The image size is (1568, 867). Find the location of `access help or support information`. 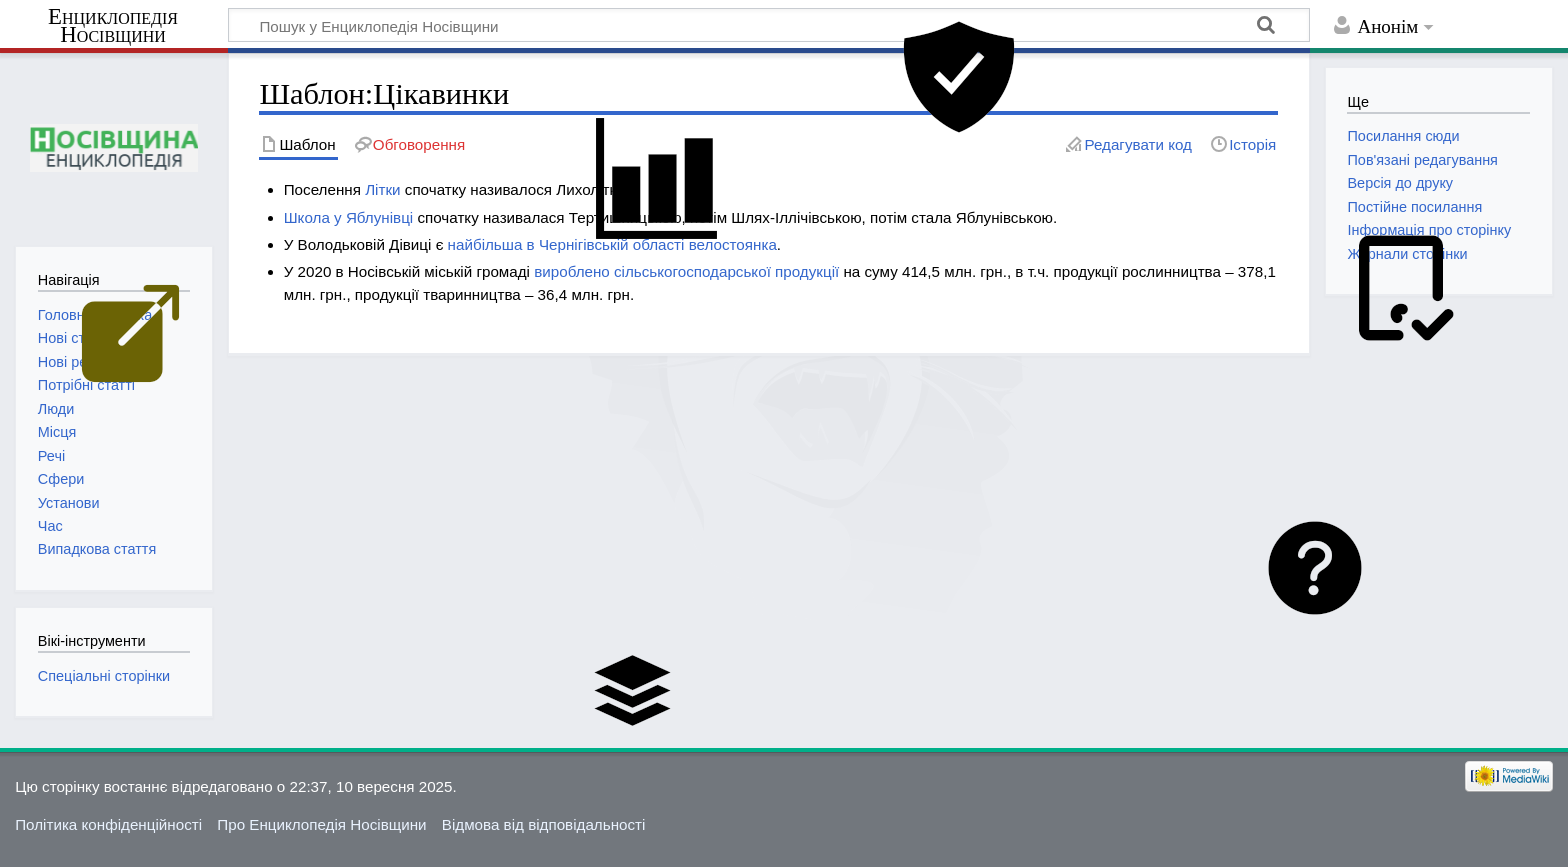

access help or support information is located at coordinates (1315, 568).